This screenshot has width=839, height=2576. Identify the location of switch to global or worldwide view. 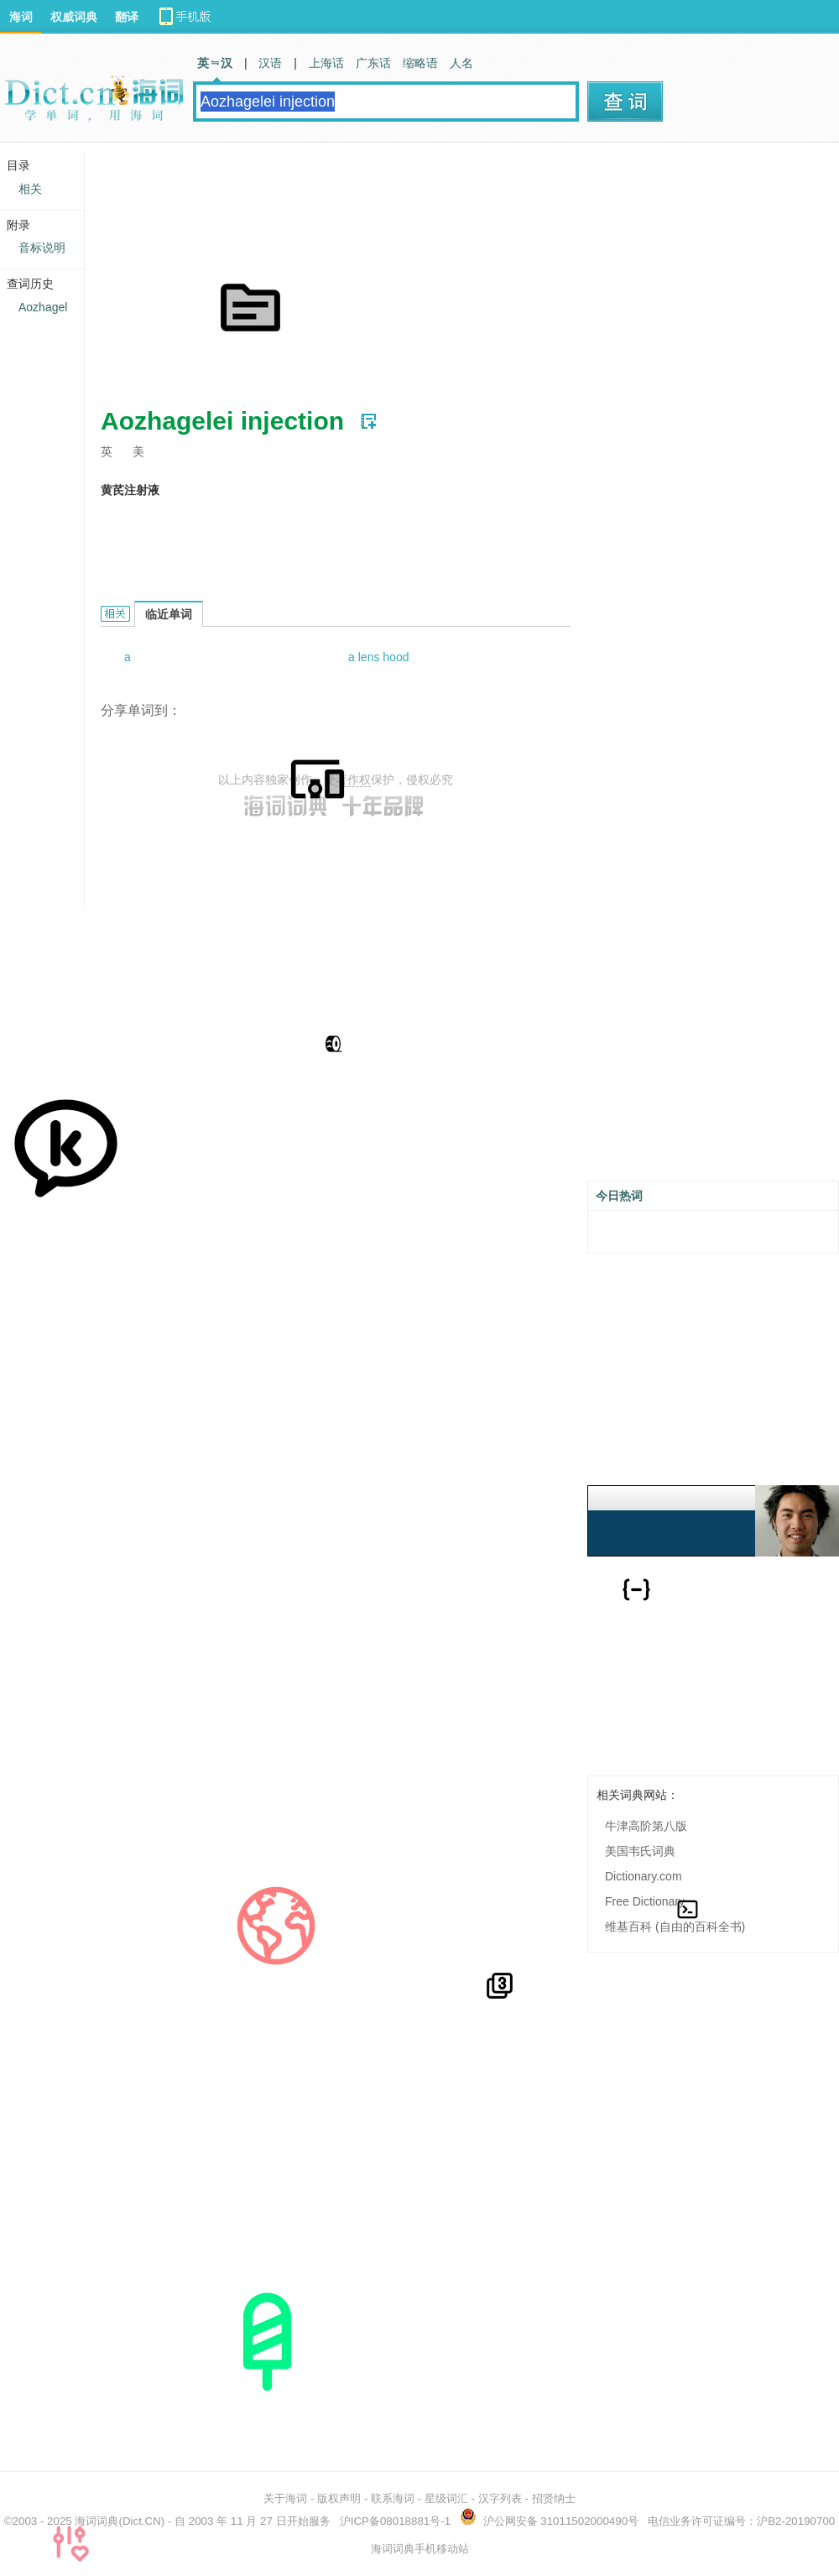
(276, 1926).